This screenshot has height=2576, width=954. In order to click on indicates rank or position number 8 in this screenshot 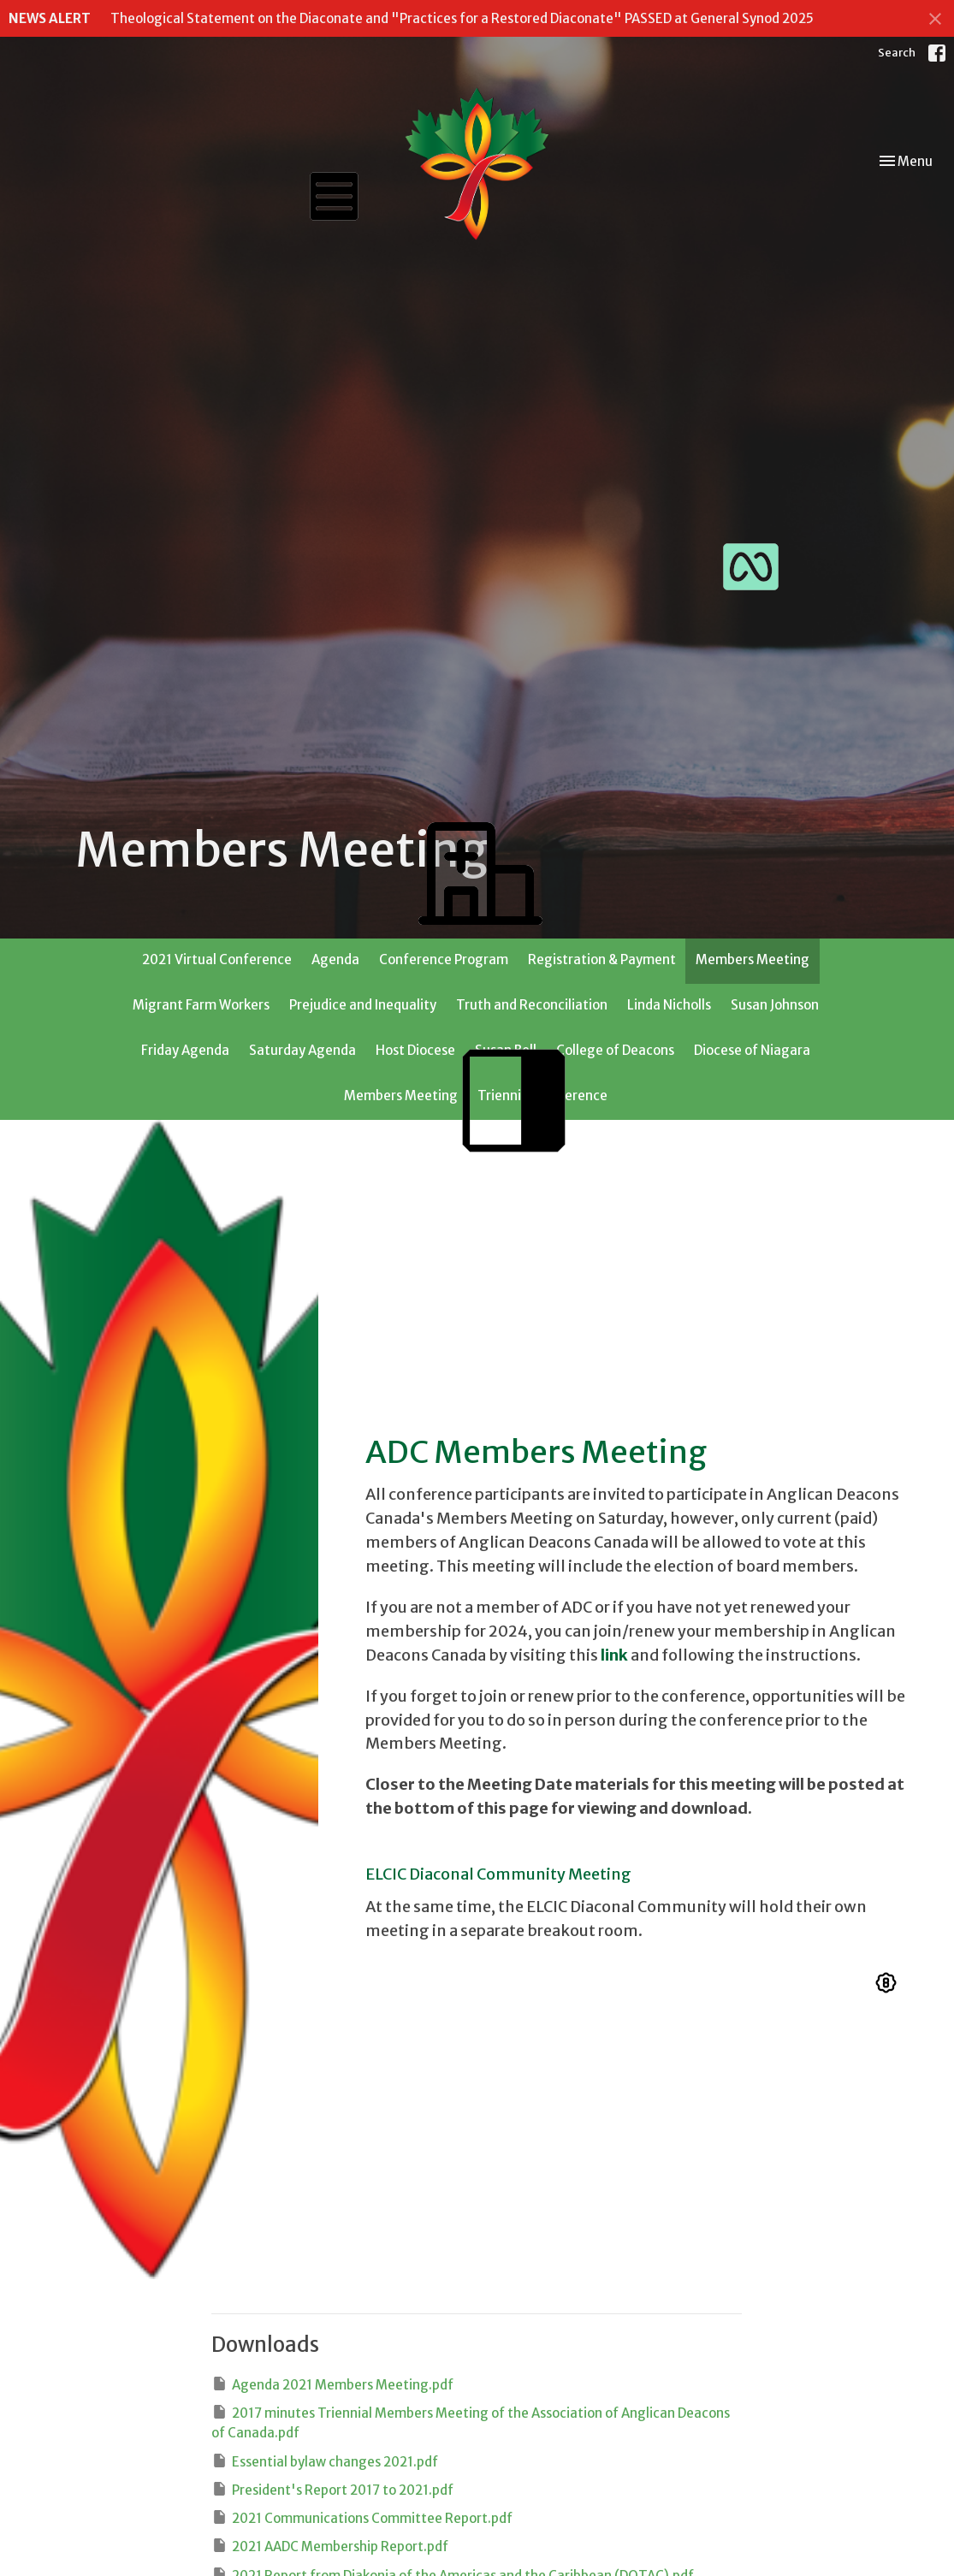, I will do `click(886, 1982)`.